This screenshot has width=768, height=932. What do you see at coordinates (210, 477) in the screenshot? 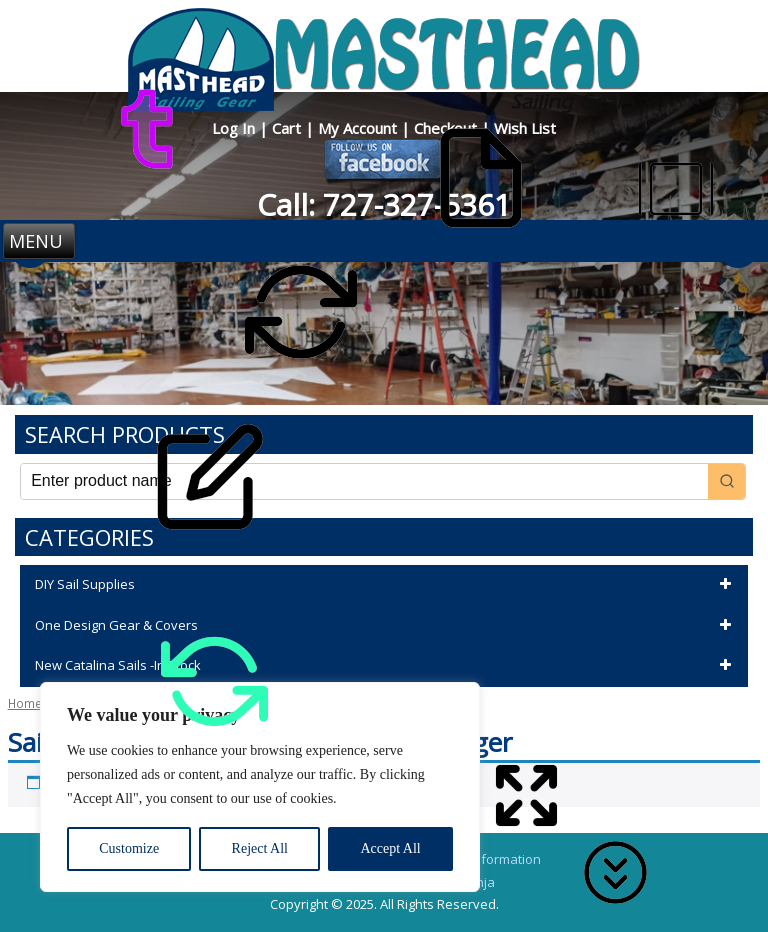
I see `edit or modify content` at bounding box center [210, 477].